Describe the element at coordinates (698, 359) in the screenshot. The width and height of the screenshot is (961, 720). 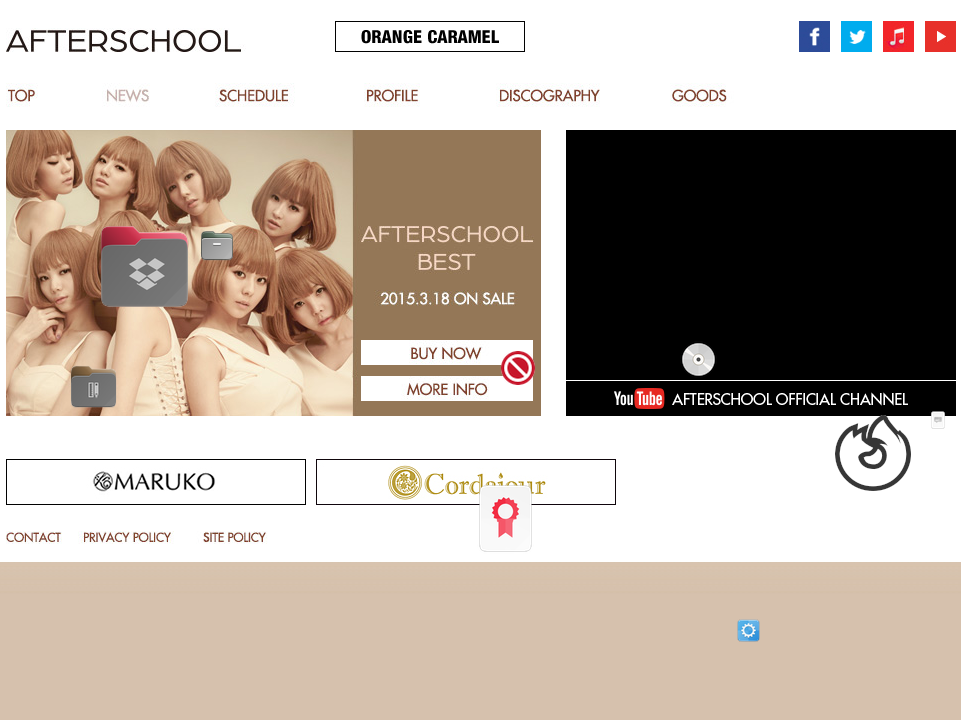
I see `access cd/dvd rewritable drive` at that location.